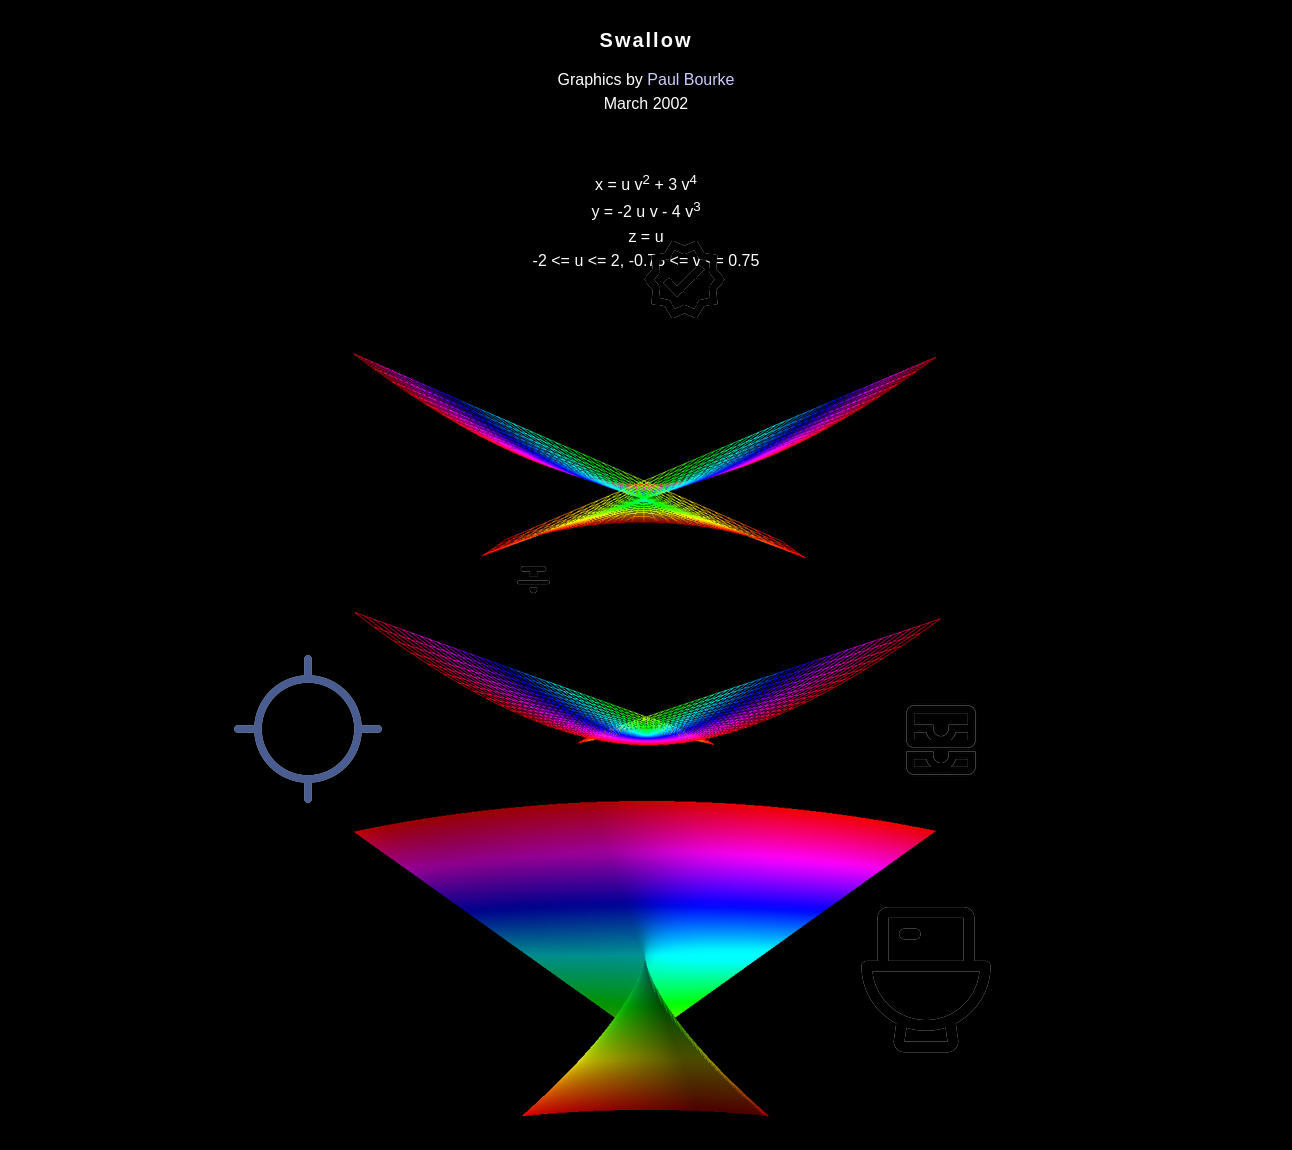  What do you see at coordinates (684, 279) in the screenshot?
I see `indicates a verified account or profile` at bounding box center [684, 279].